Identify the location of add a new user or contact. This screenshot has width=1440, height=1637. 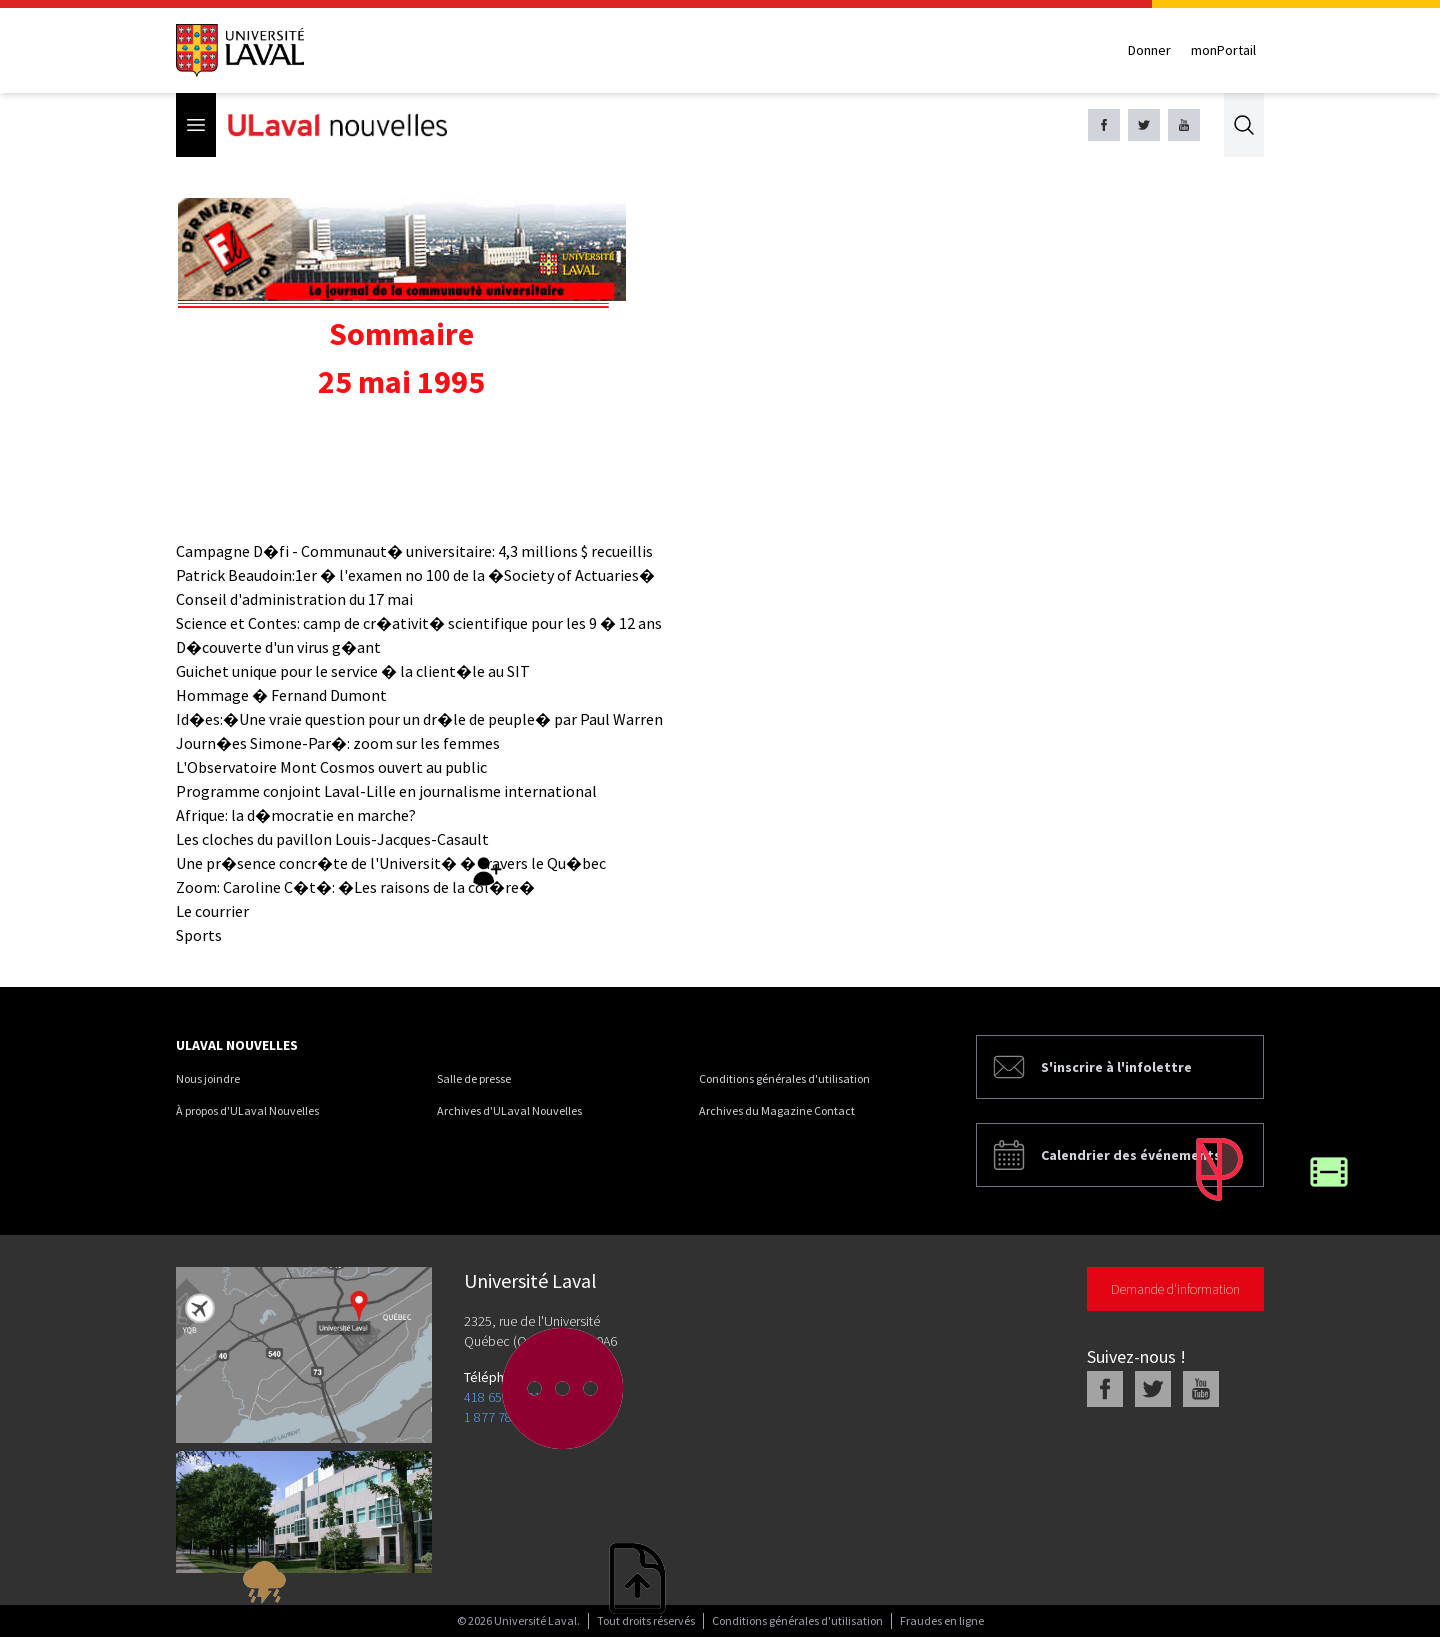
(487, 871).